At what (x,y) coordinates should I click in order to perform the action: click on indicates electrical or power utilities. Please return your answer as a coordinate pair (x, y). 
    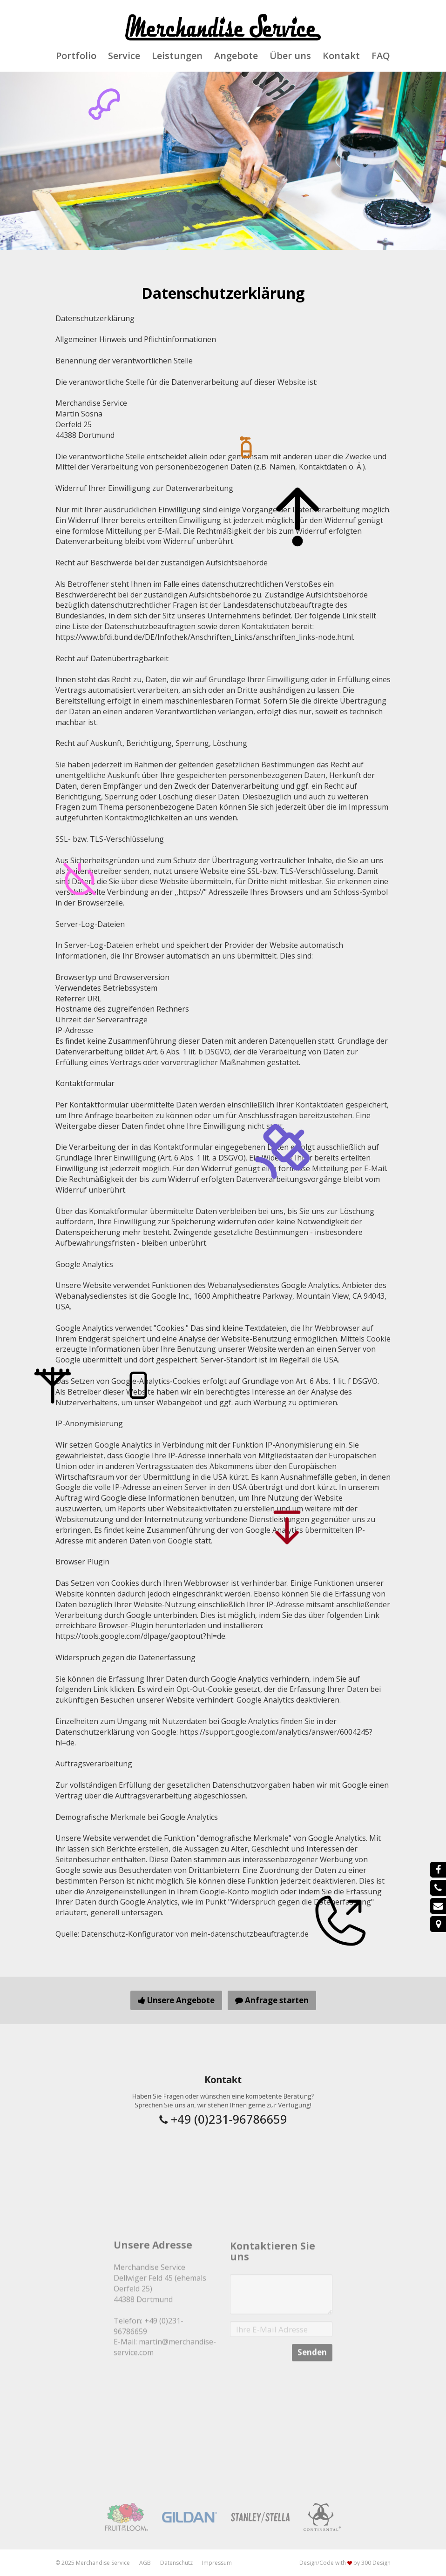
    Looking at the image, I should click on (53, 1385).